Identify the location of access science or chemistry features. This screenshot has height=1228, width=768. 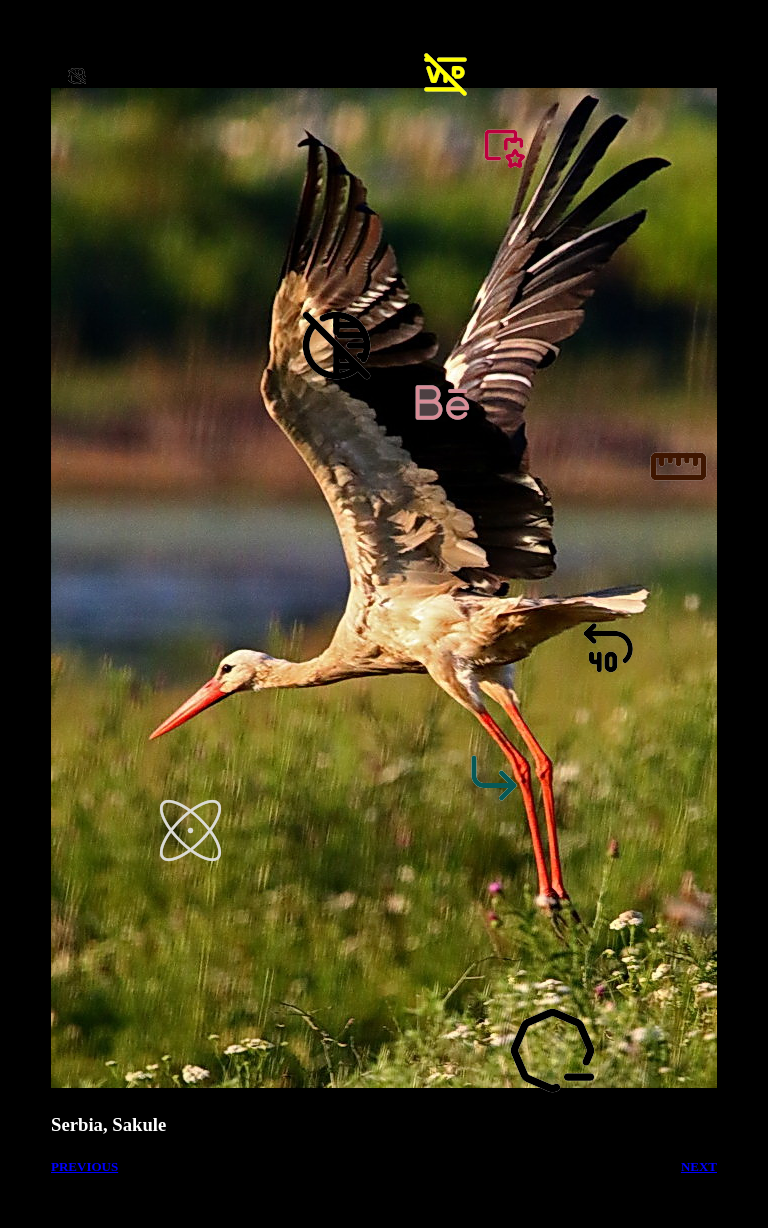
(190, 830).